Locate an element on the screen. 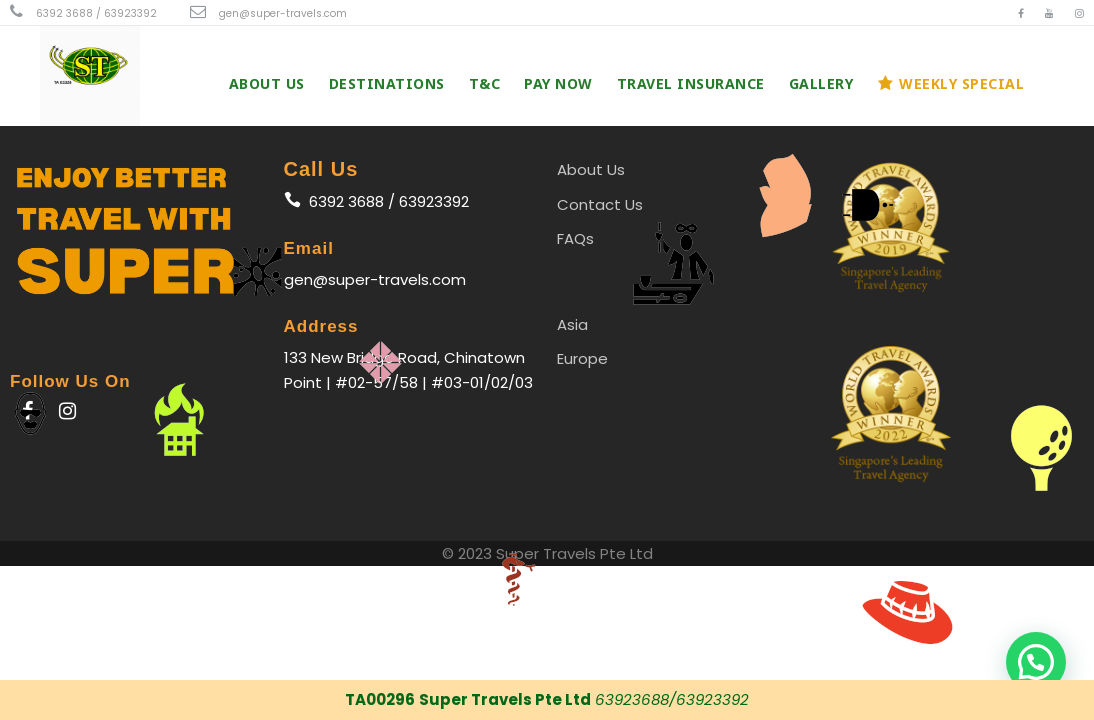 This screenshot has height=720, width=1094. access health or medical features is located at coordinates (513, 579).